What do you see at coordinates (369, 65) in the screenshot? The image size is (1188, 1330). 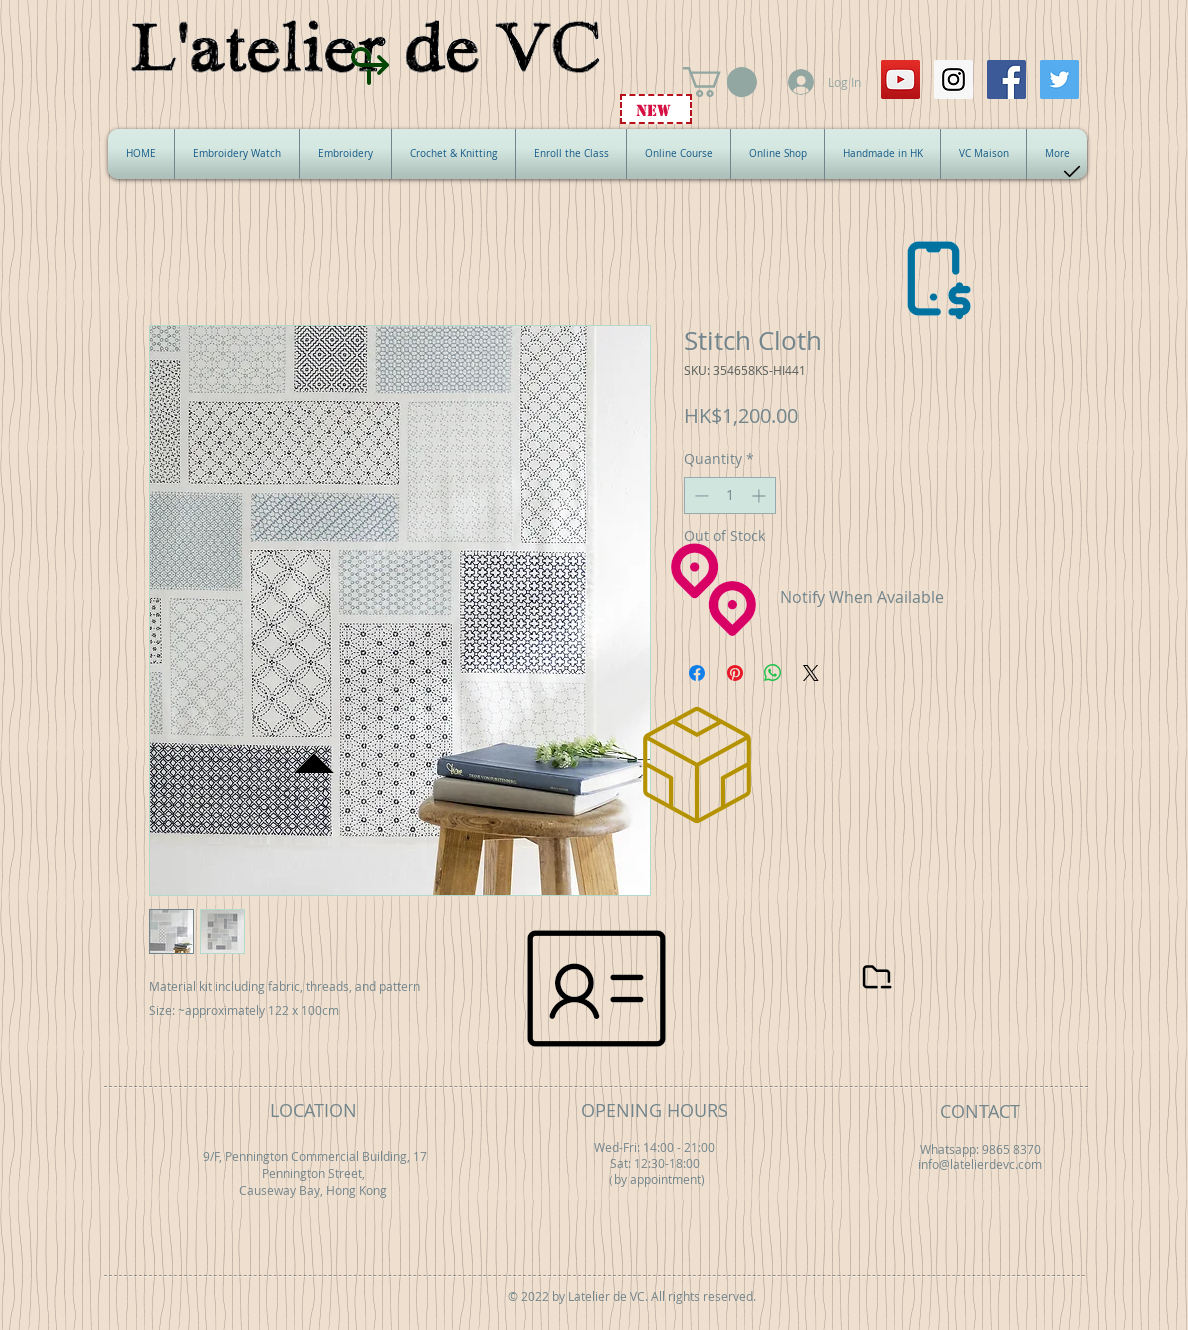 I see `redo or repeat the last action` at bounding box center [369, 65].